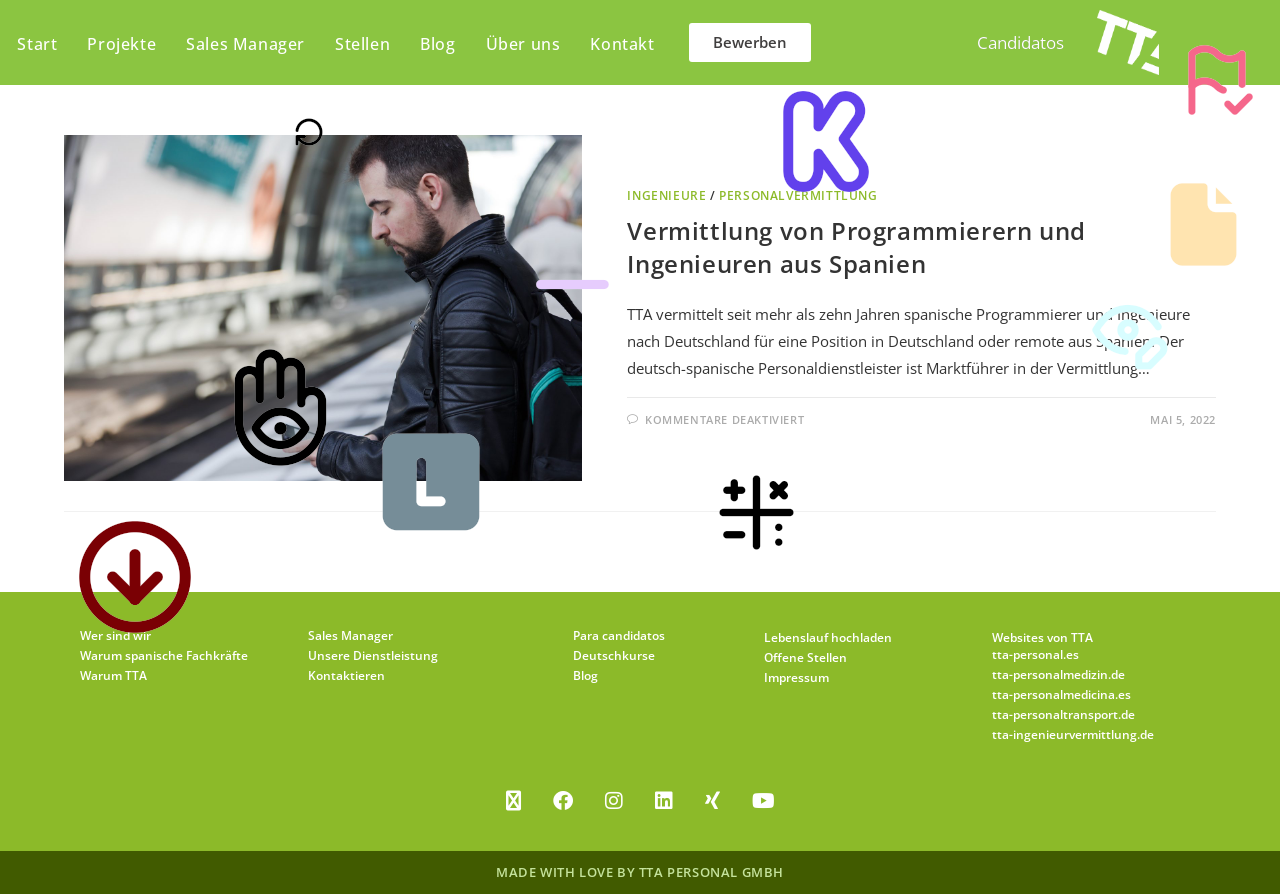 This screenshot has width=1280, height=894. Describe the element at coordinates (823, 141) in the screenshot. I see `link to Kickstarter profile or campaign` at that location.